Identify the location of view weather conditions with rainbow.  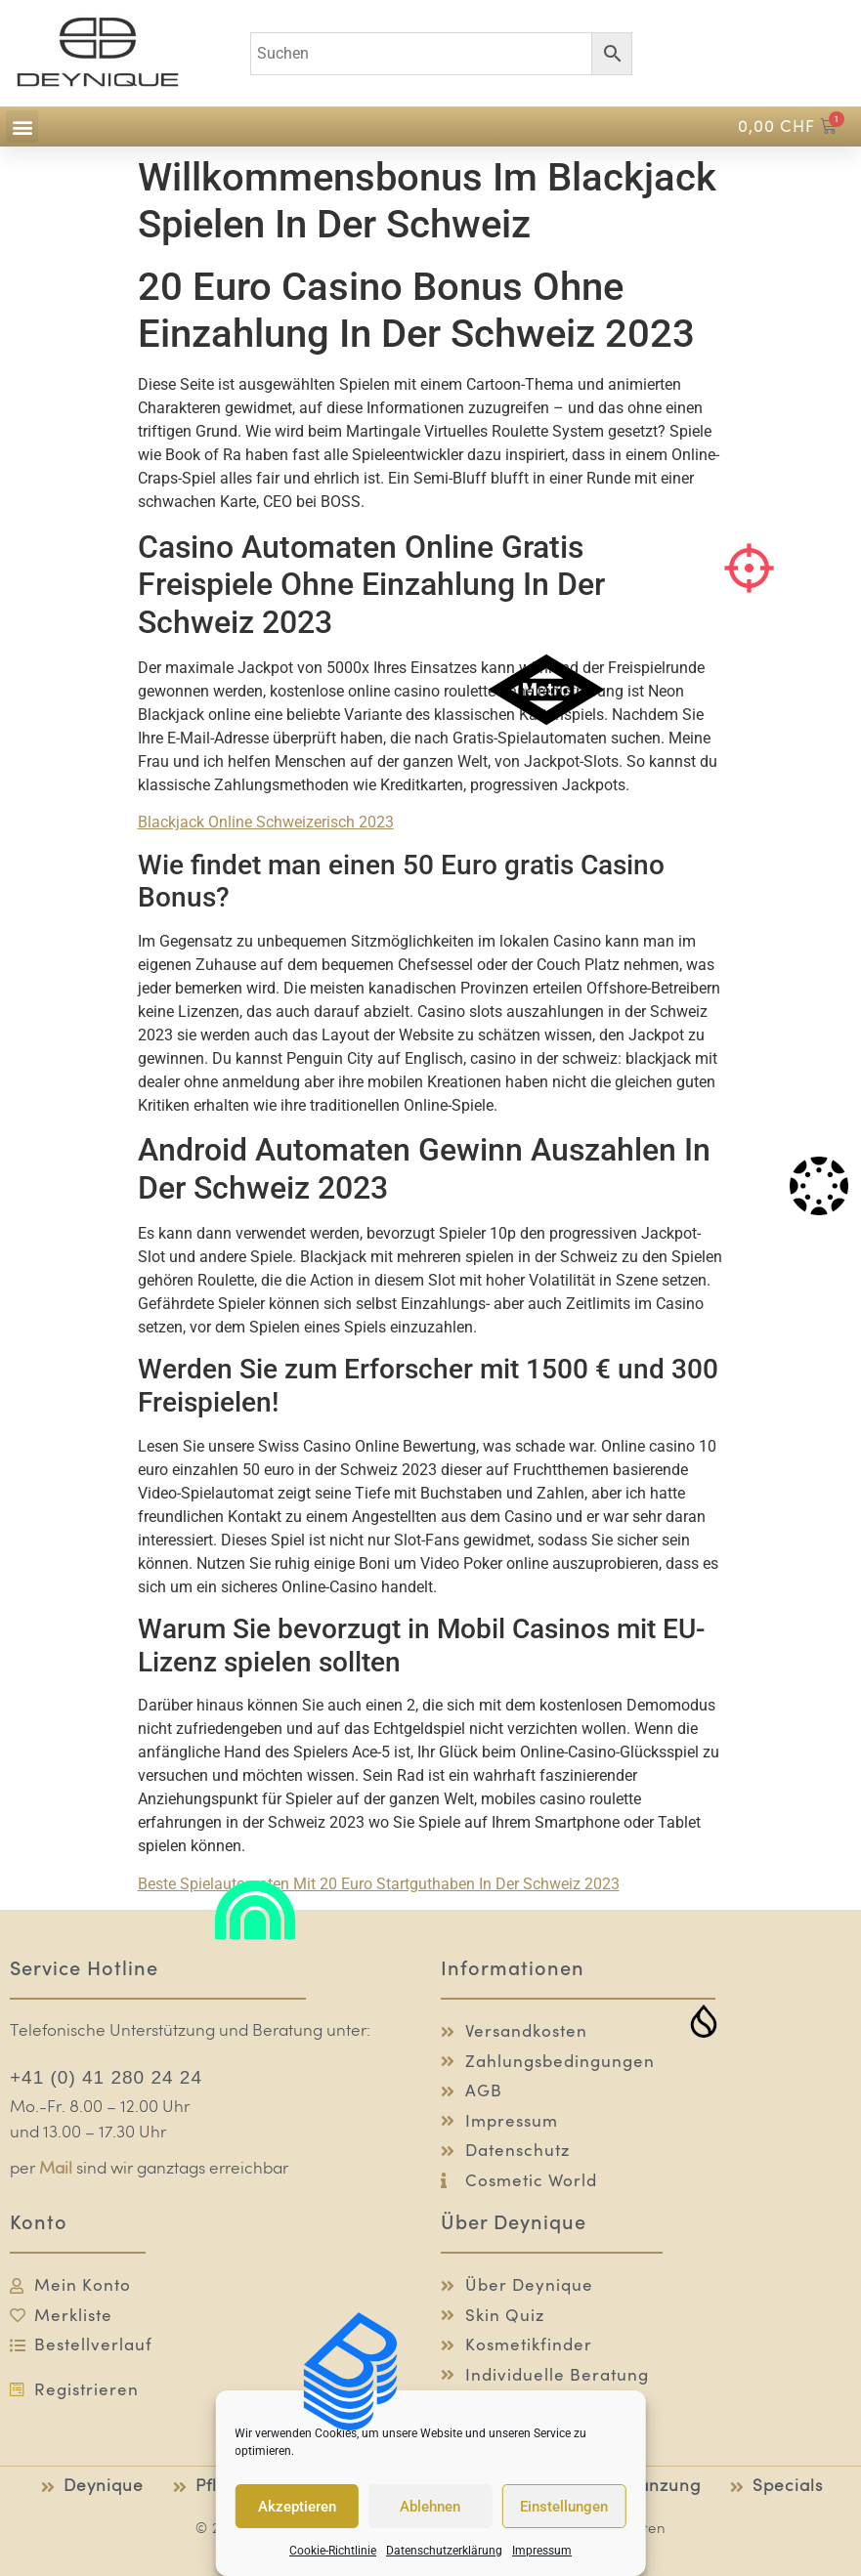
(255, 1910).